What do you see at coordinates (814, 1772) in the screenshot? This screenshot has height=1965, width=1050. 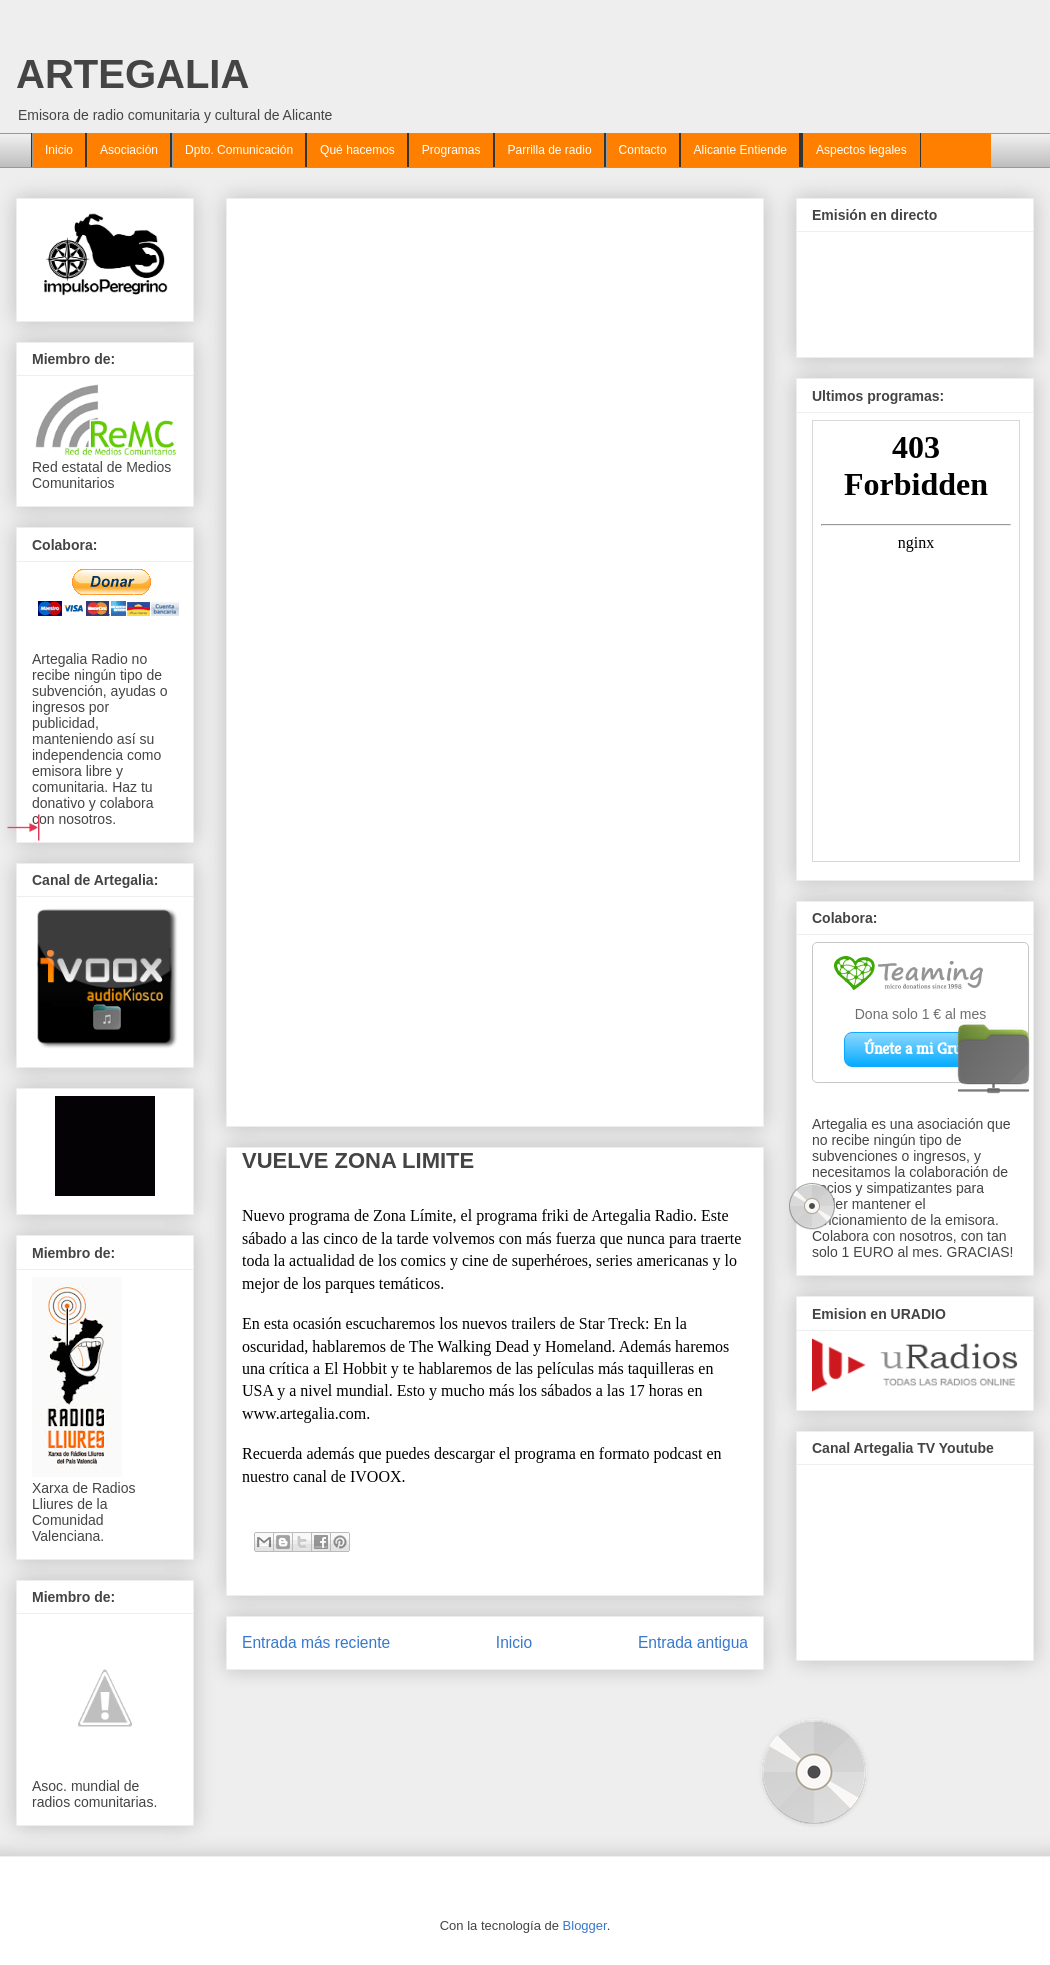 I see `access DVD-RAM drive or disc contents` at bounding box center [814, 1772].